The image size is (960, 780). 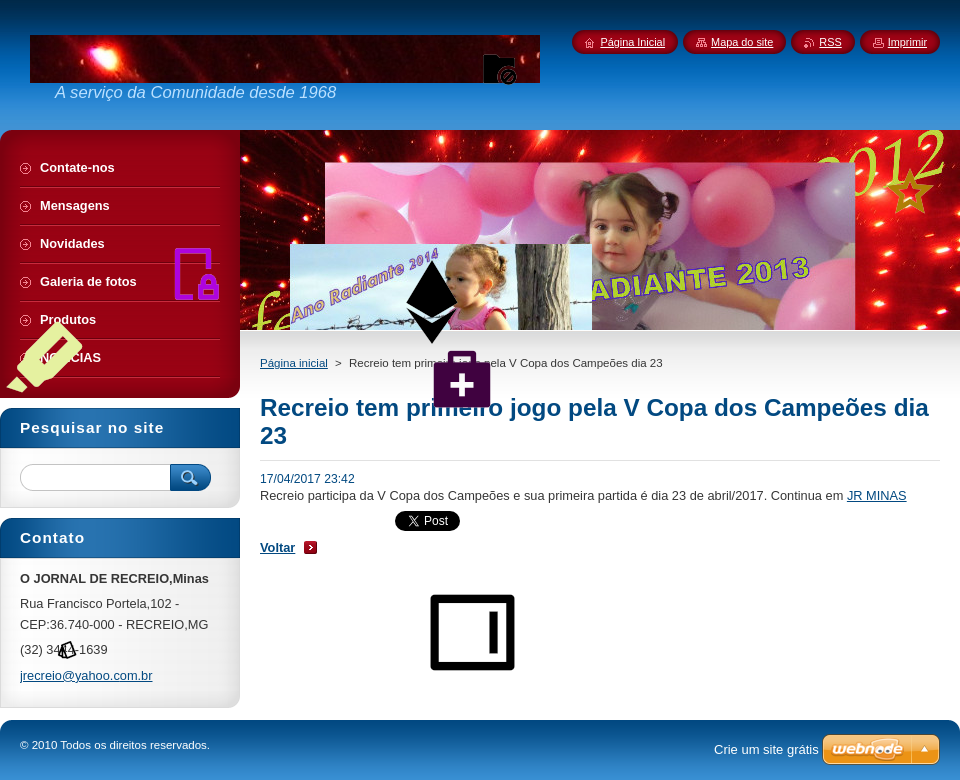 I want to click on highlight or mark up text, so click(x=45, y=358).